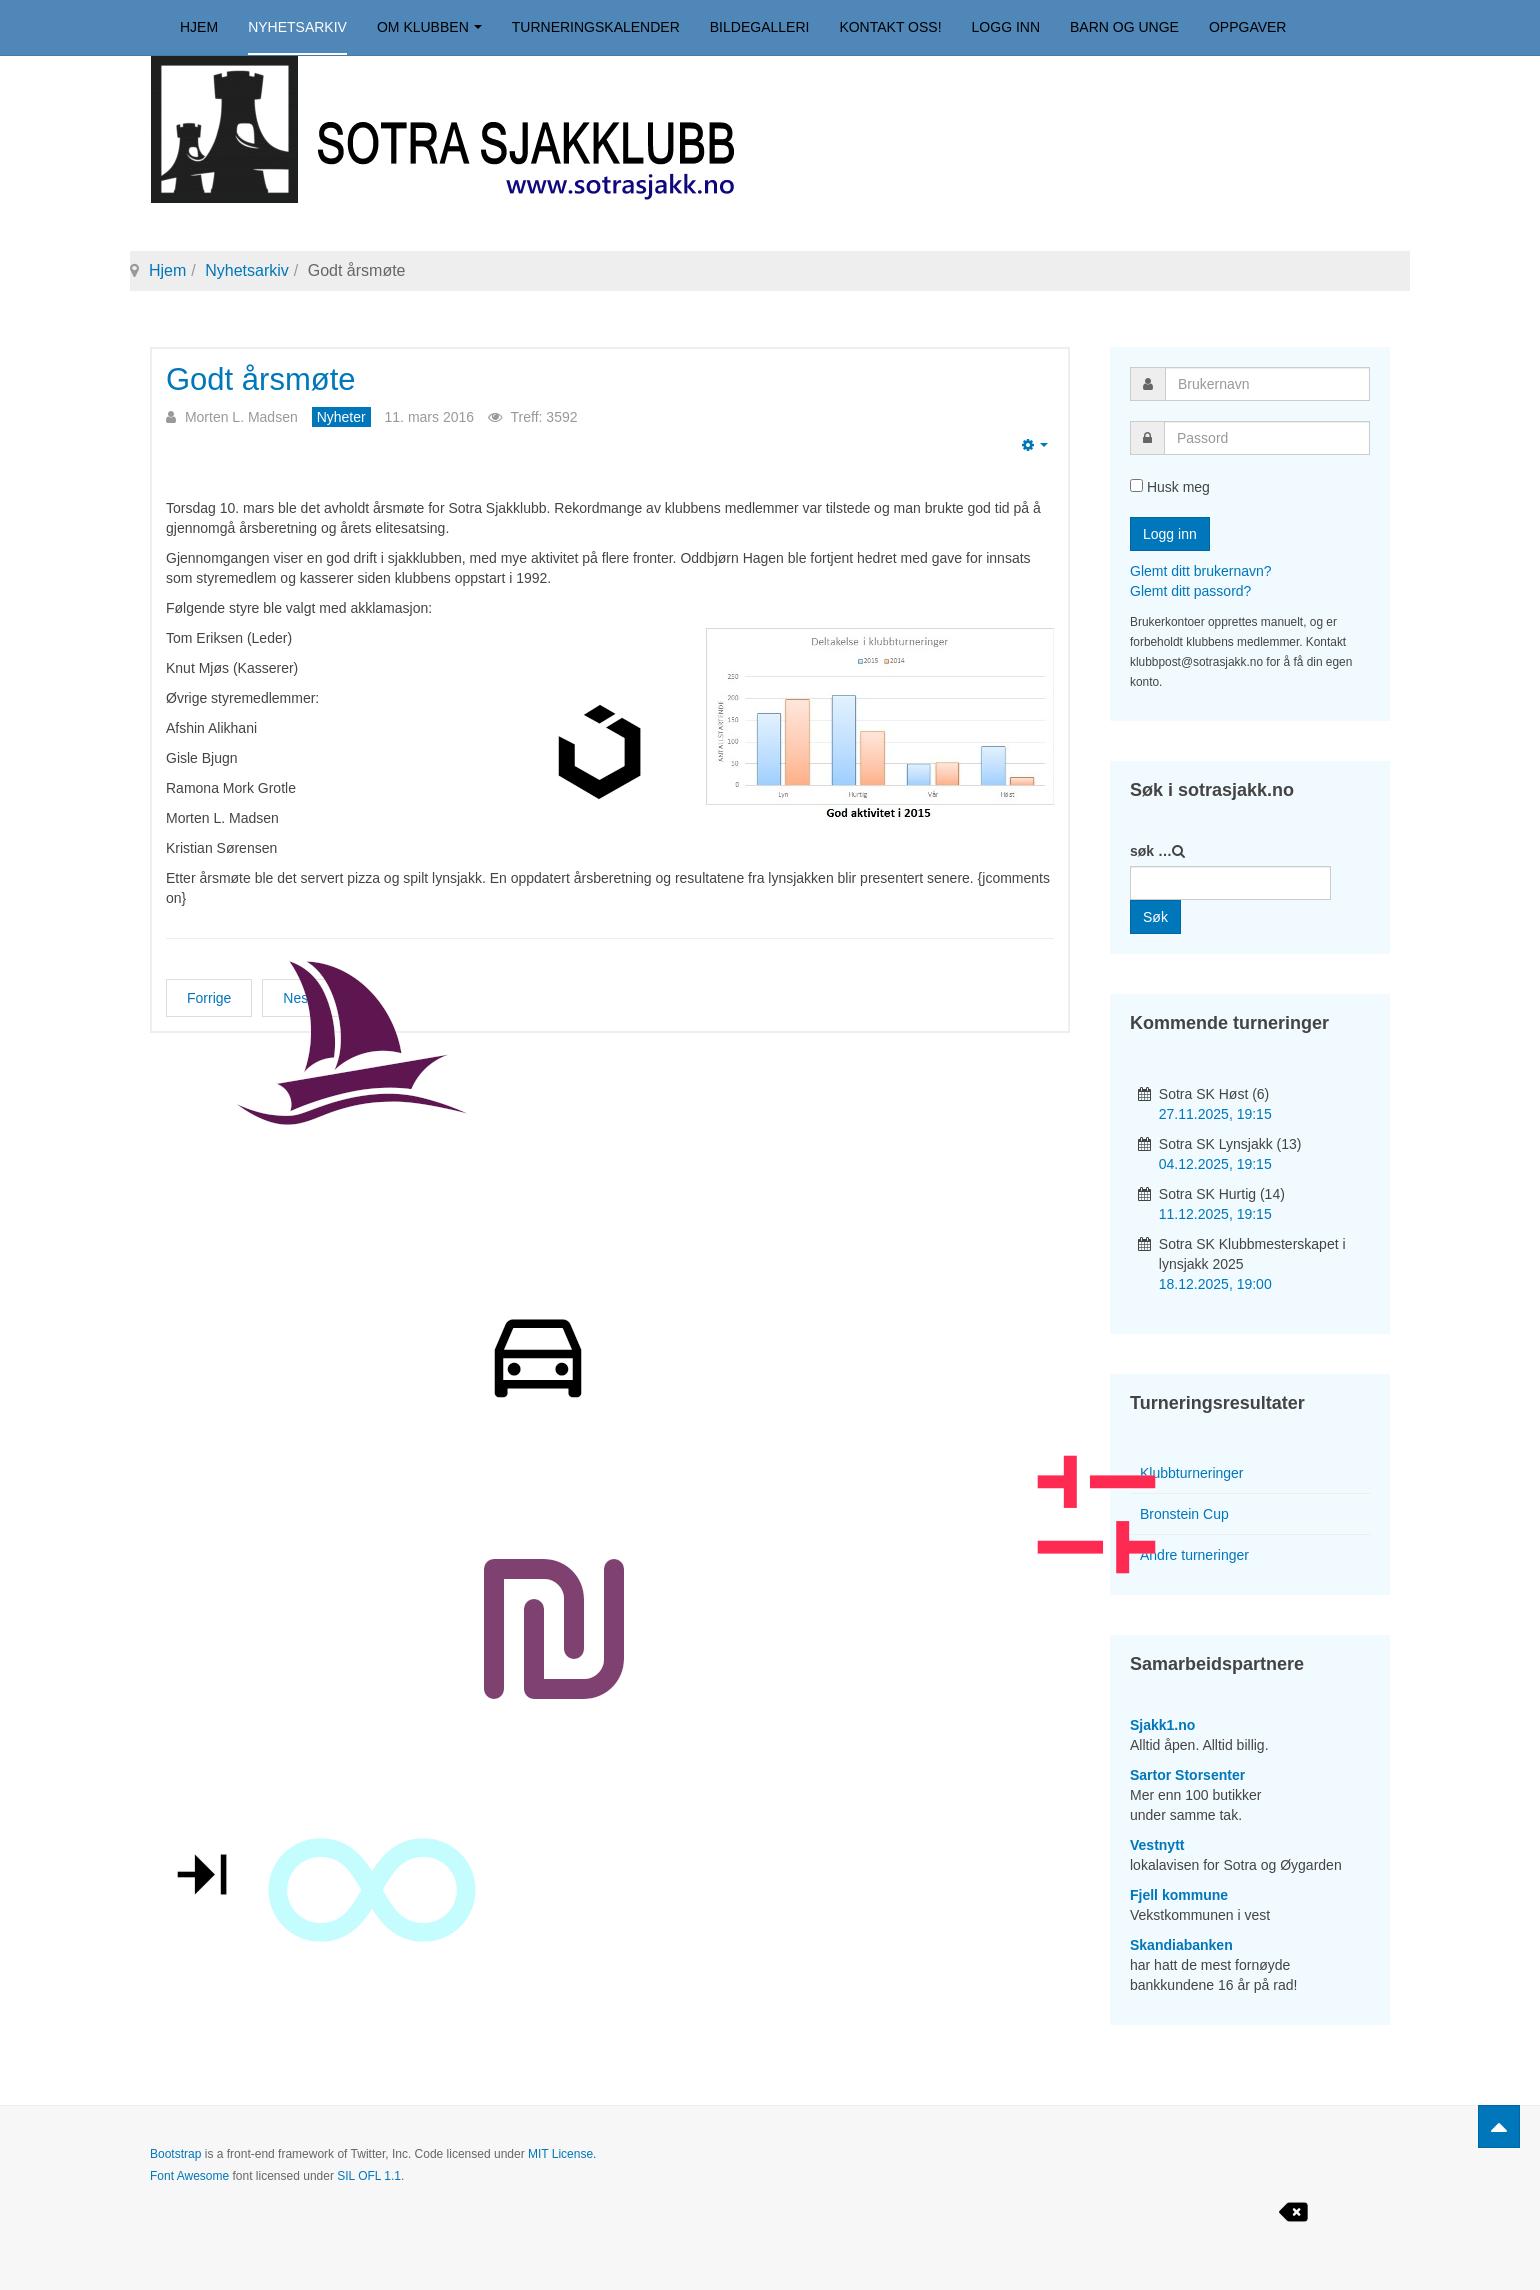 The width and height of the screenshot is (1540, 2290). I want to click on collapse panel to the right, so click(203, 1874).